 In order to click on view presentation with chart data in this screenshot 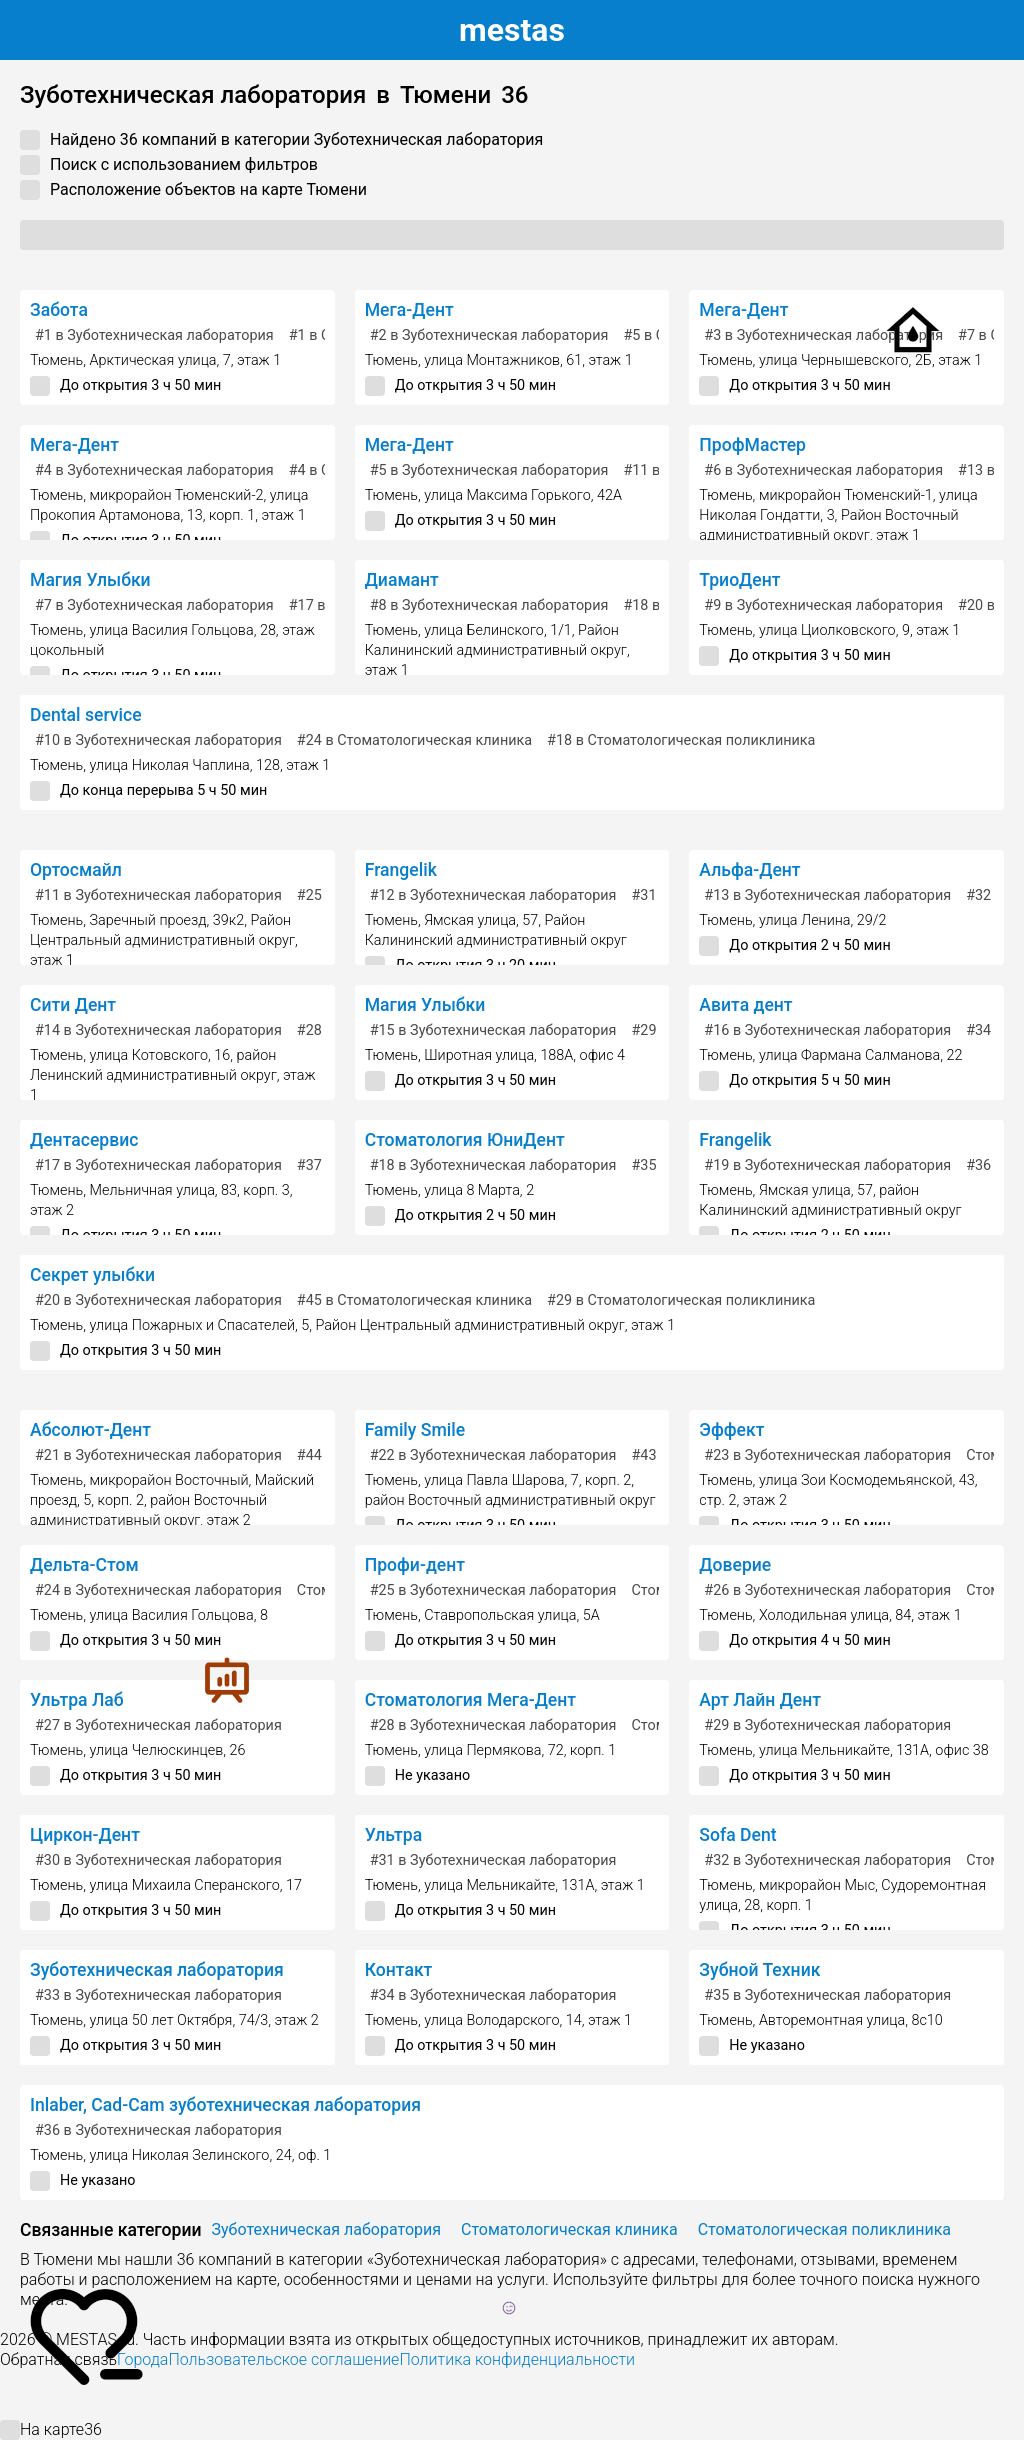, I will do `click(227, 1681)`.